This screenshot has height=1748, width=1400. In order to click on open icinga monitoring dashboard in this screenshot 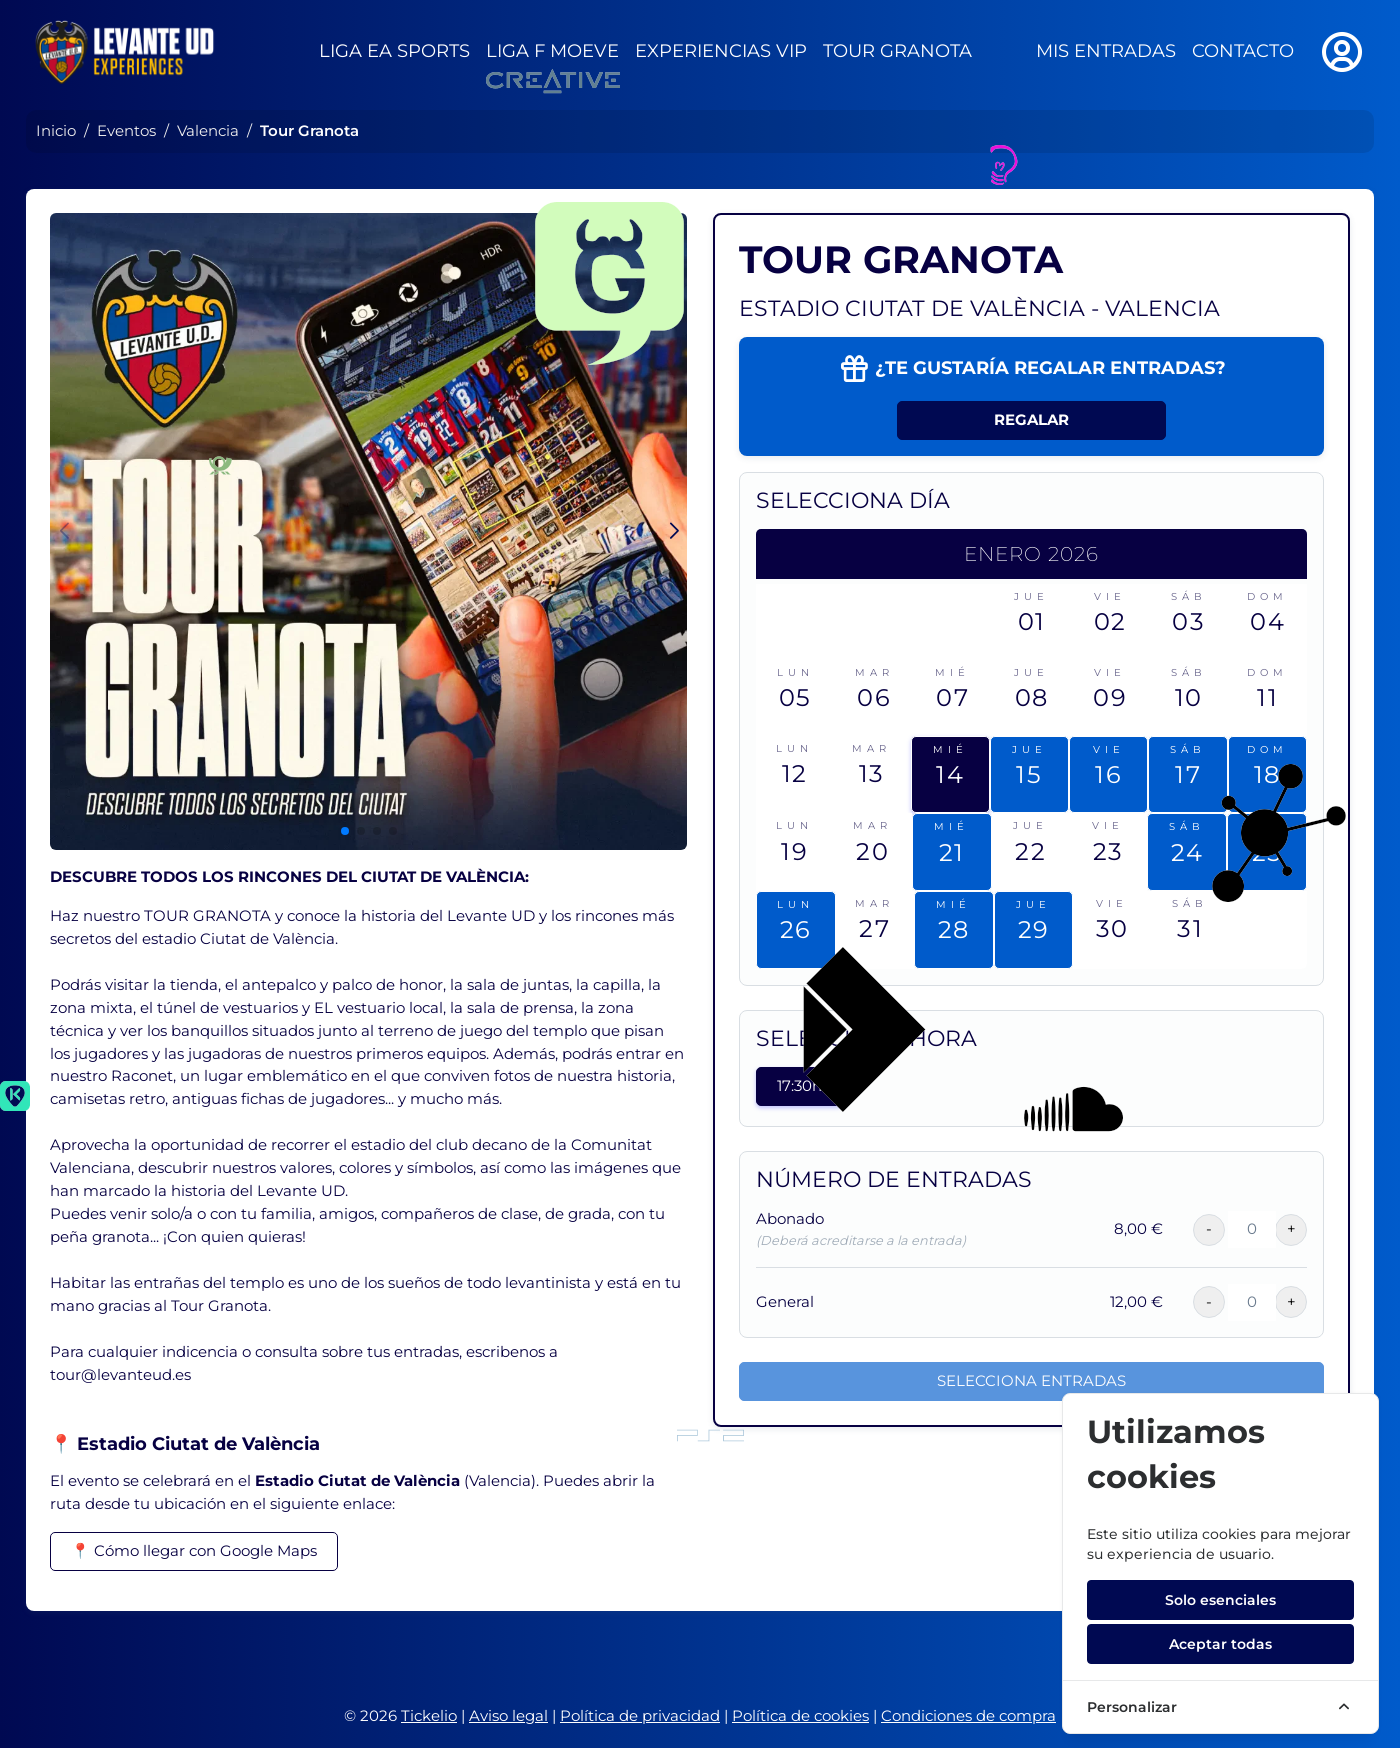, I will do `click(1279, 833)`.